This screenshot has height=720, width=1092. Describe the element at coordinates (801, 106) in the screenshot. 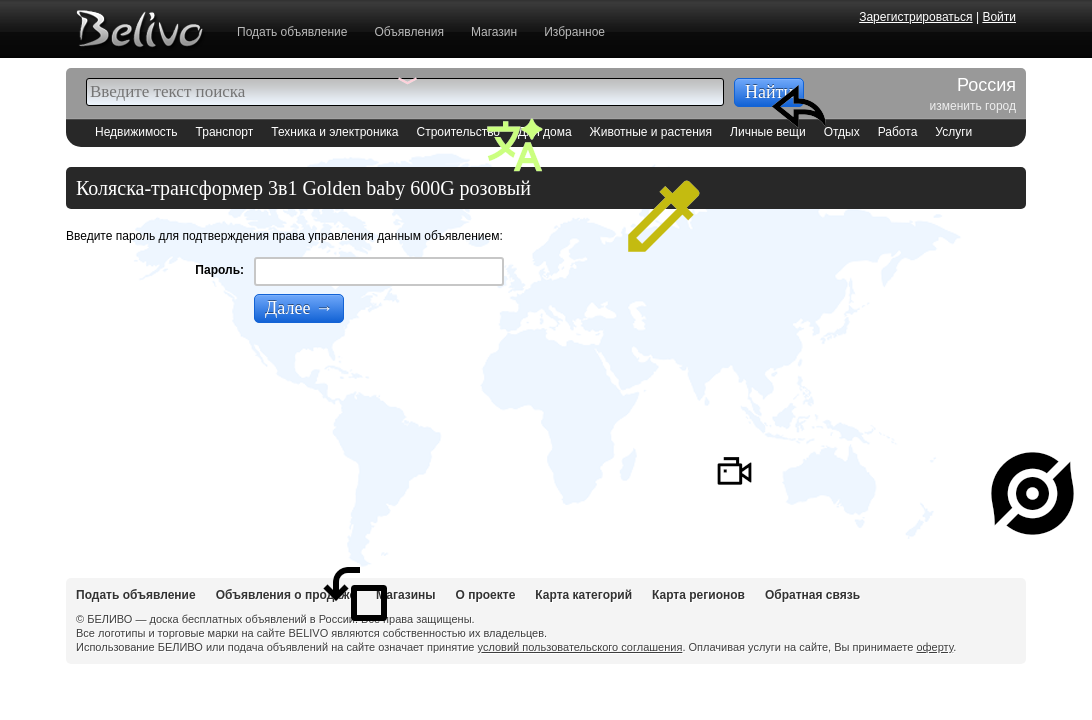

I see `reply to a message or email` at that location.